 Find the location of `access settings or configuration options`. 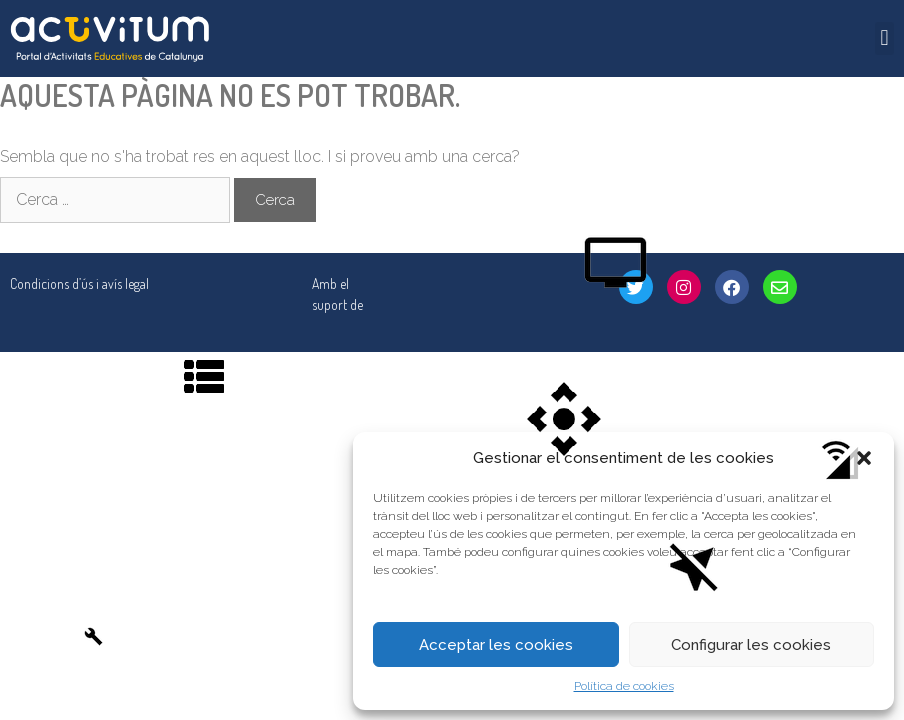

access settings or configuration options is located at coordinates (93, 636).